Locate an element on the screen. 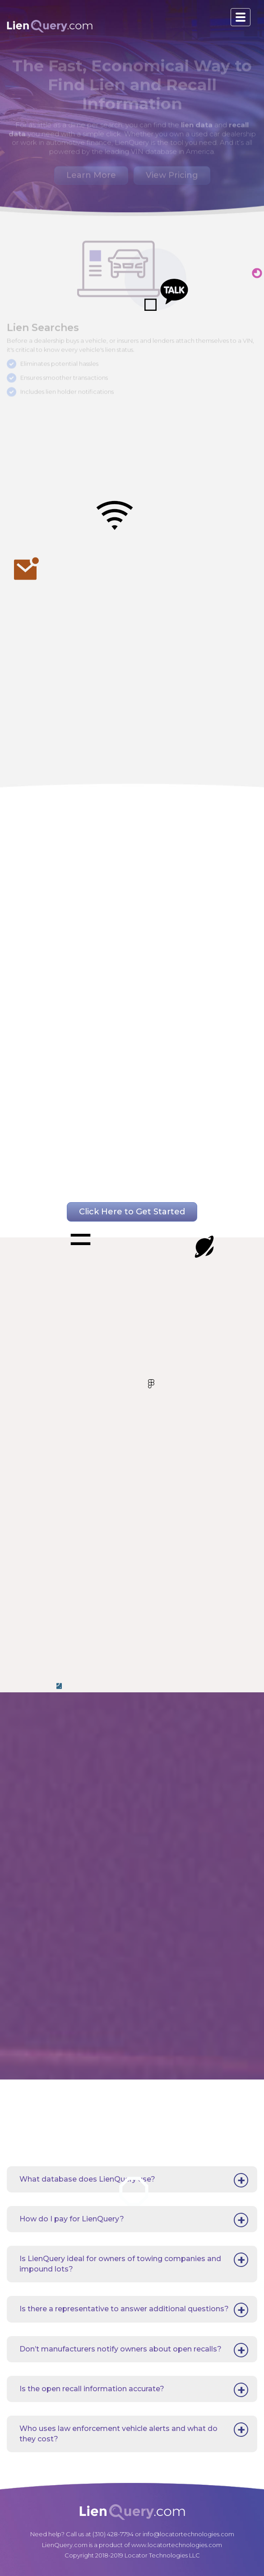 Image resolution: width=264 pixels, height=2576 pixels. indicates unread mail or messages is located at coordinates (25, 570).